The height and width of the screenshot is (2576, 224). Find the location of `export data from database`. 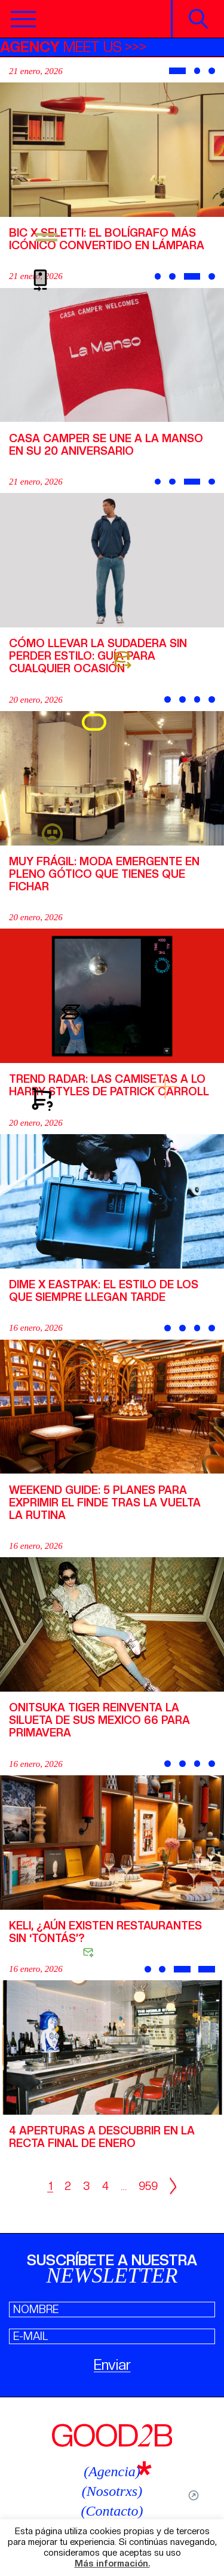

export data from database is located at coordinates (122, 659).